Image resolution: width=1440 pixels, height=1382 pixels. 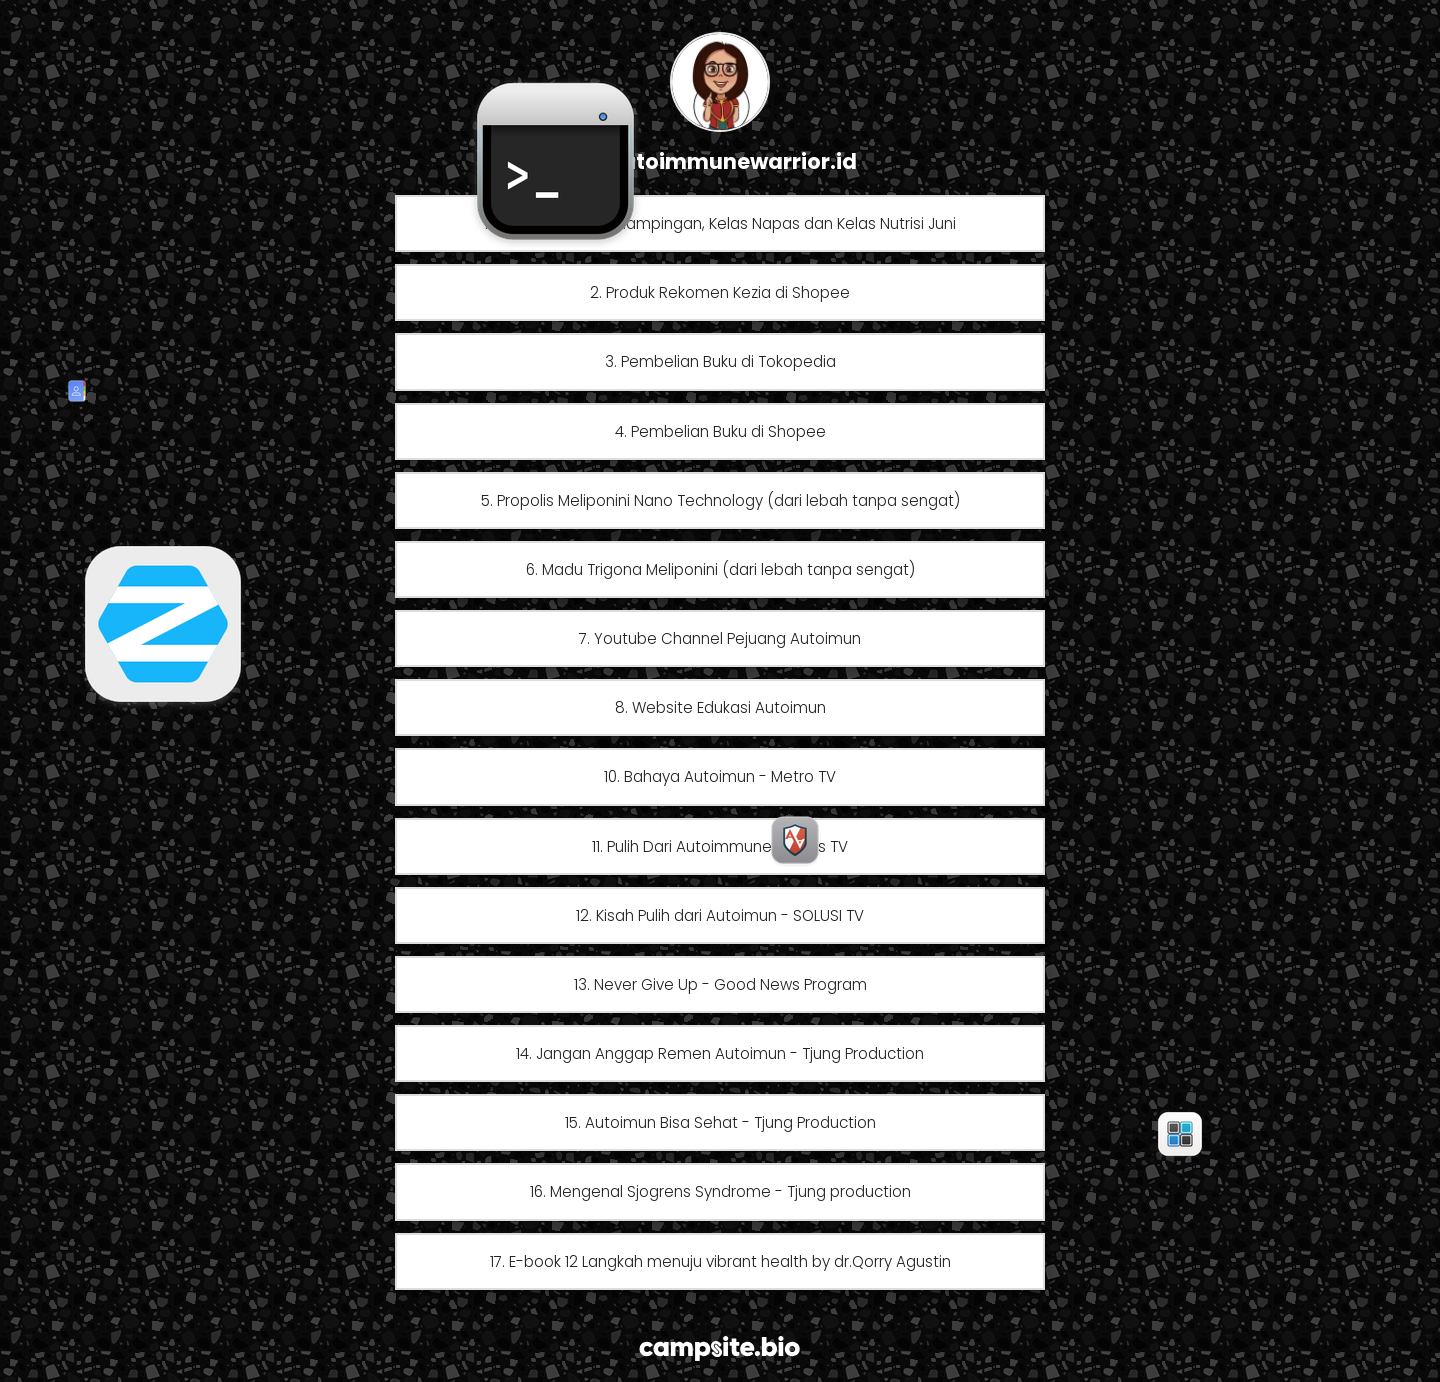 I want to click on open apparmor security preferences, so click(x=795, y=841).